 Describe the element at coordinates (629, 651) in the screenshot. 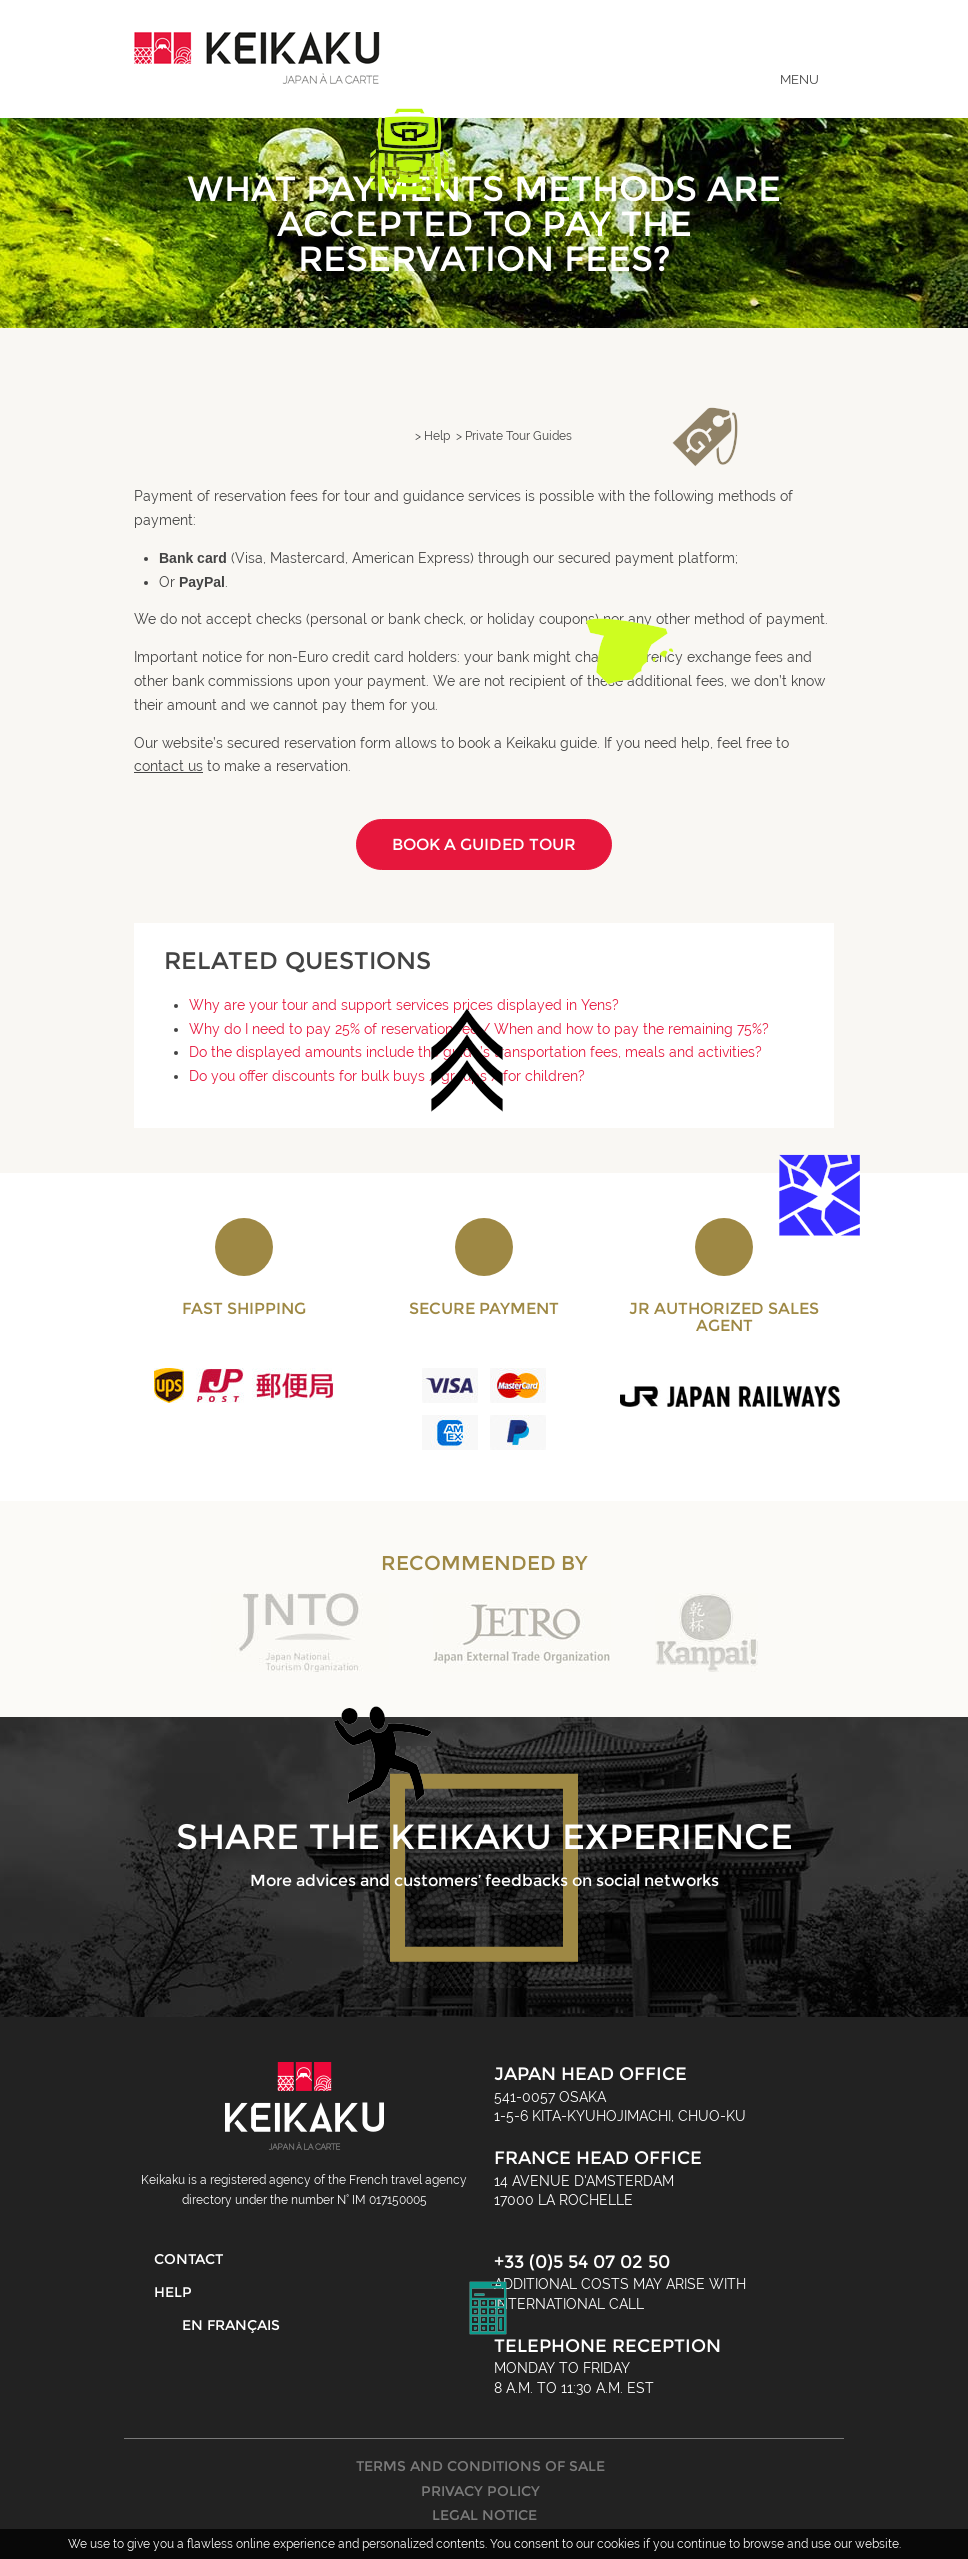

I see `select spain as your country or region` at that location.